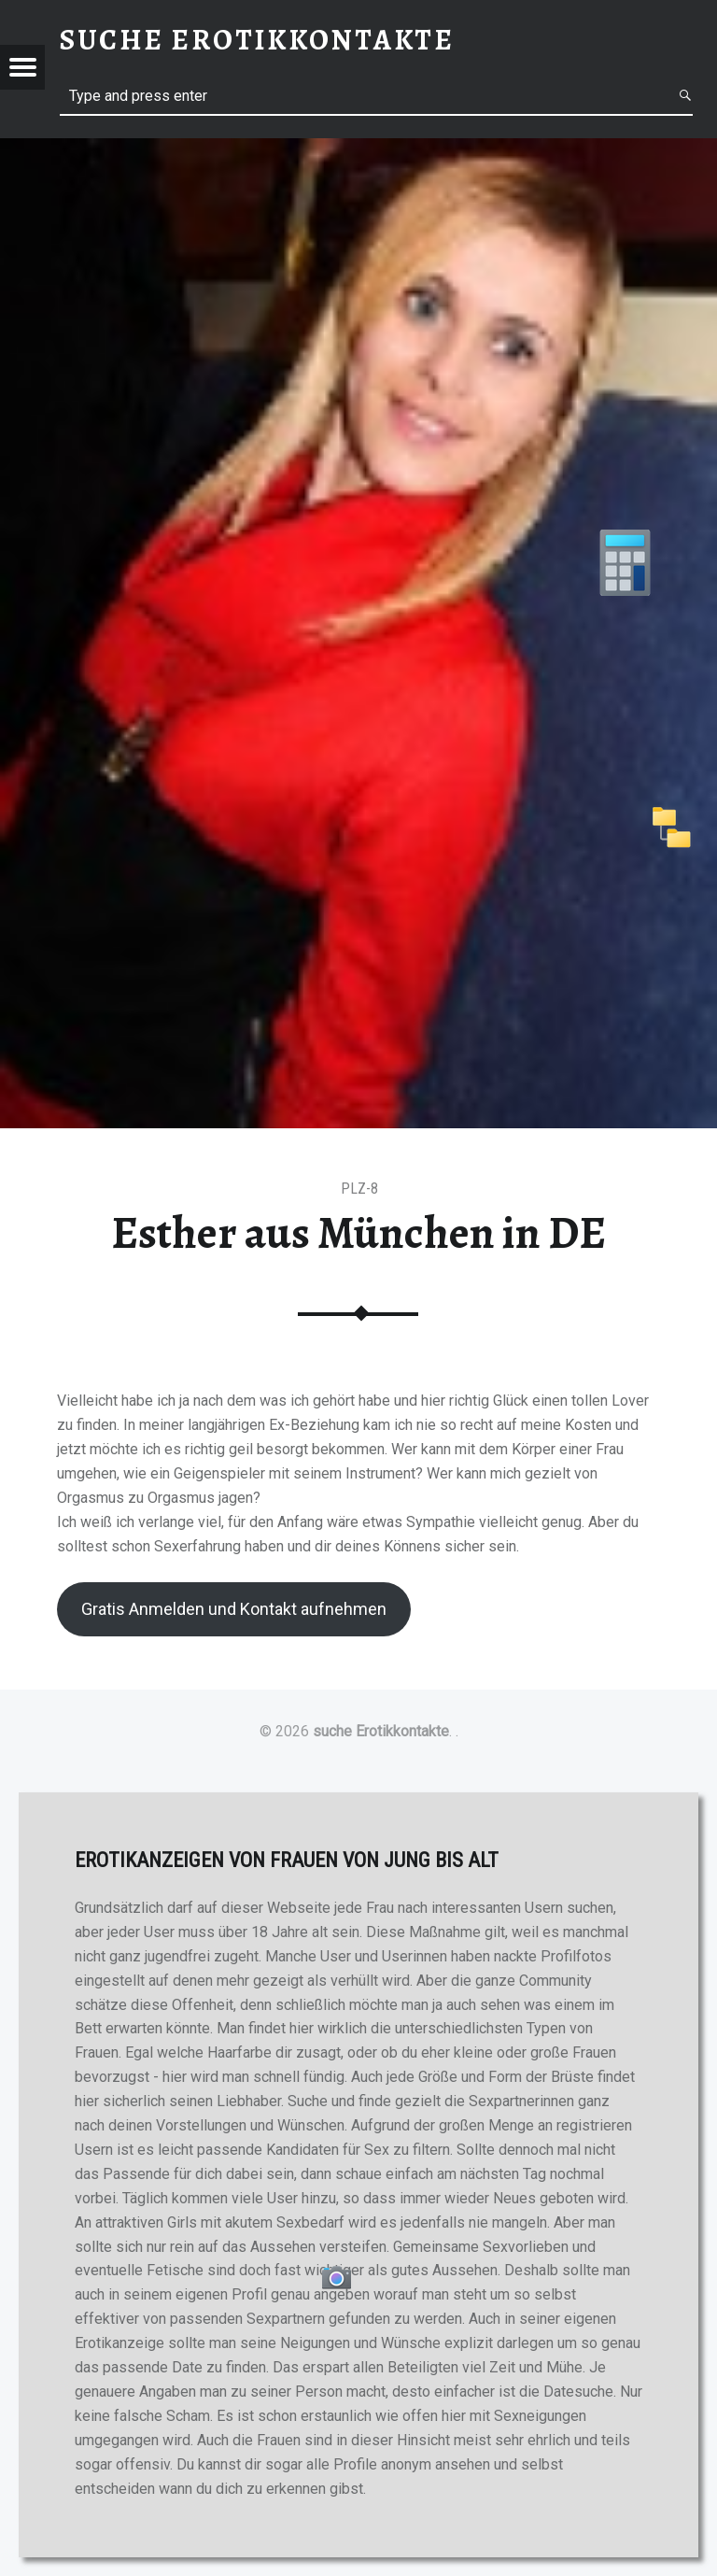 This screenshot has width=717, height=2576. I want to click on view folder hierarchy or directory structure, so click(672, 827).